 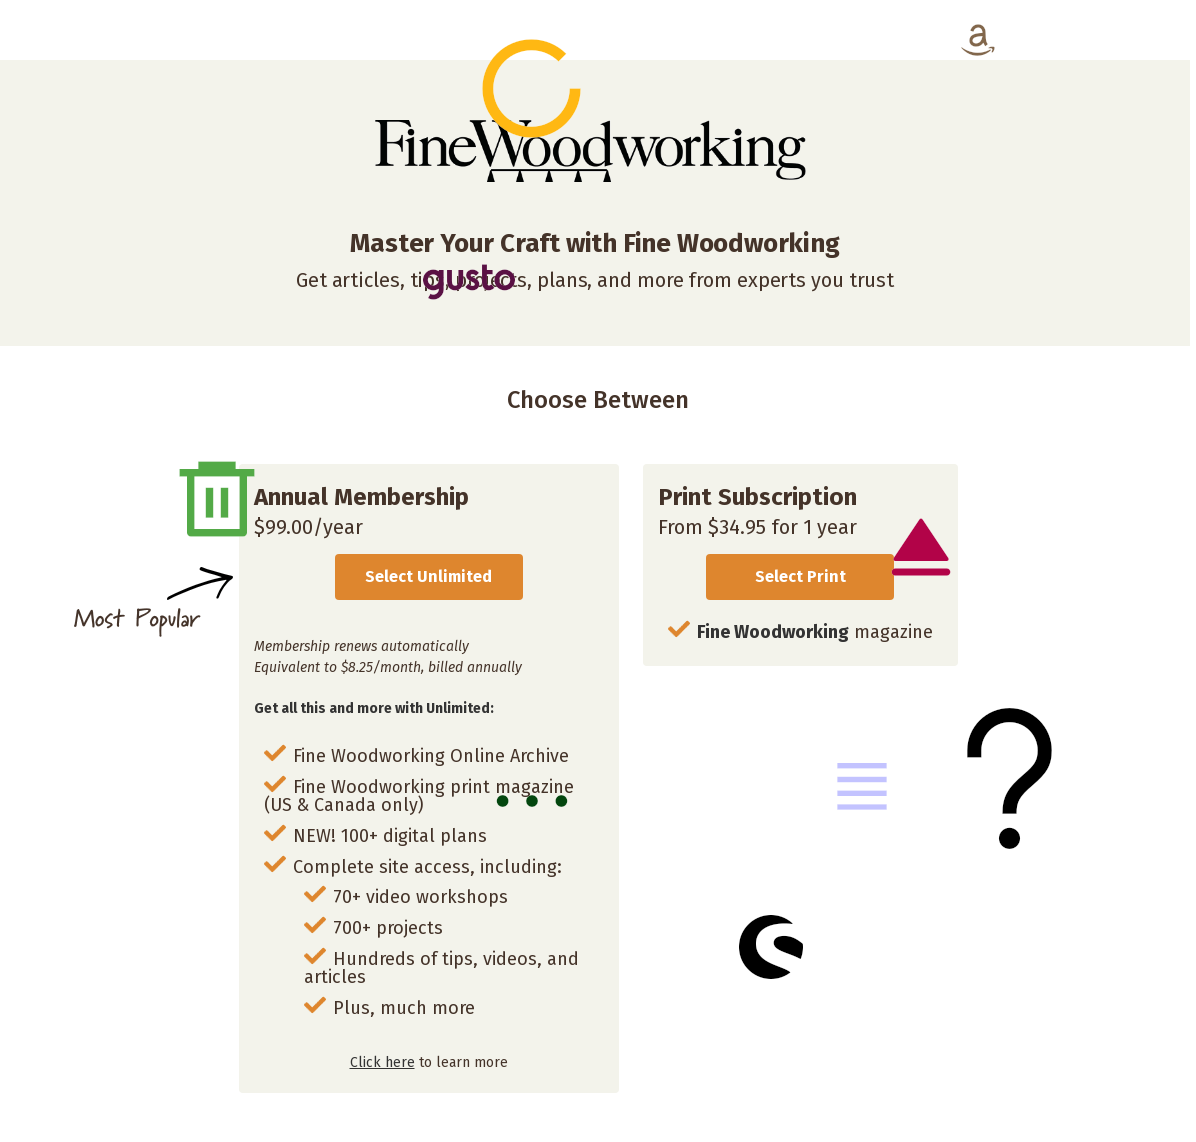 I want to click on access more options or actions, so click(x=532, y=801).